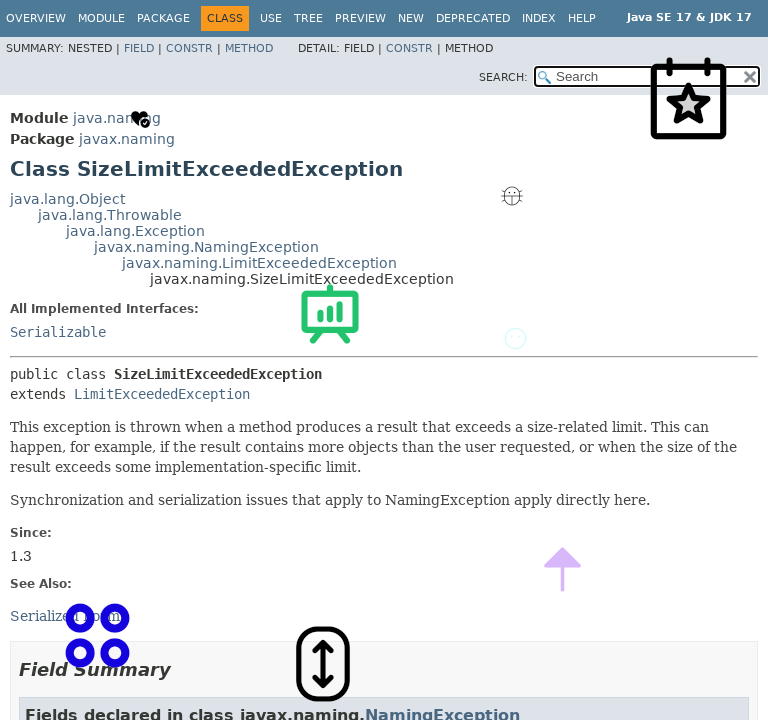 The height and width of the screenshot is (720, 768). Describe the element at coordinates (562, 569) in the screenshot. I see `scroll to top of page` at that location.